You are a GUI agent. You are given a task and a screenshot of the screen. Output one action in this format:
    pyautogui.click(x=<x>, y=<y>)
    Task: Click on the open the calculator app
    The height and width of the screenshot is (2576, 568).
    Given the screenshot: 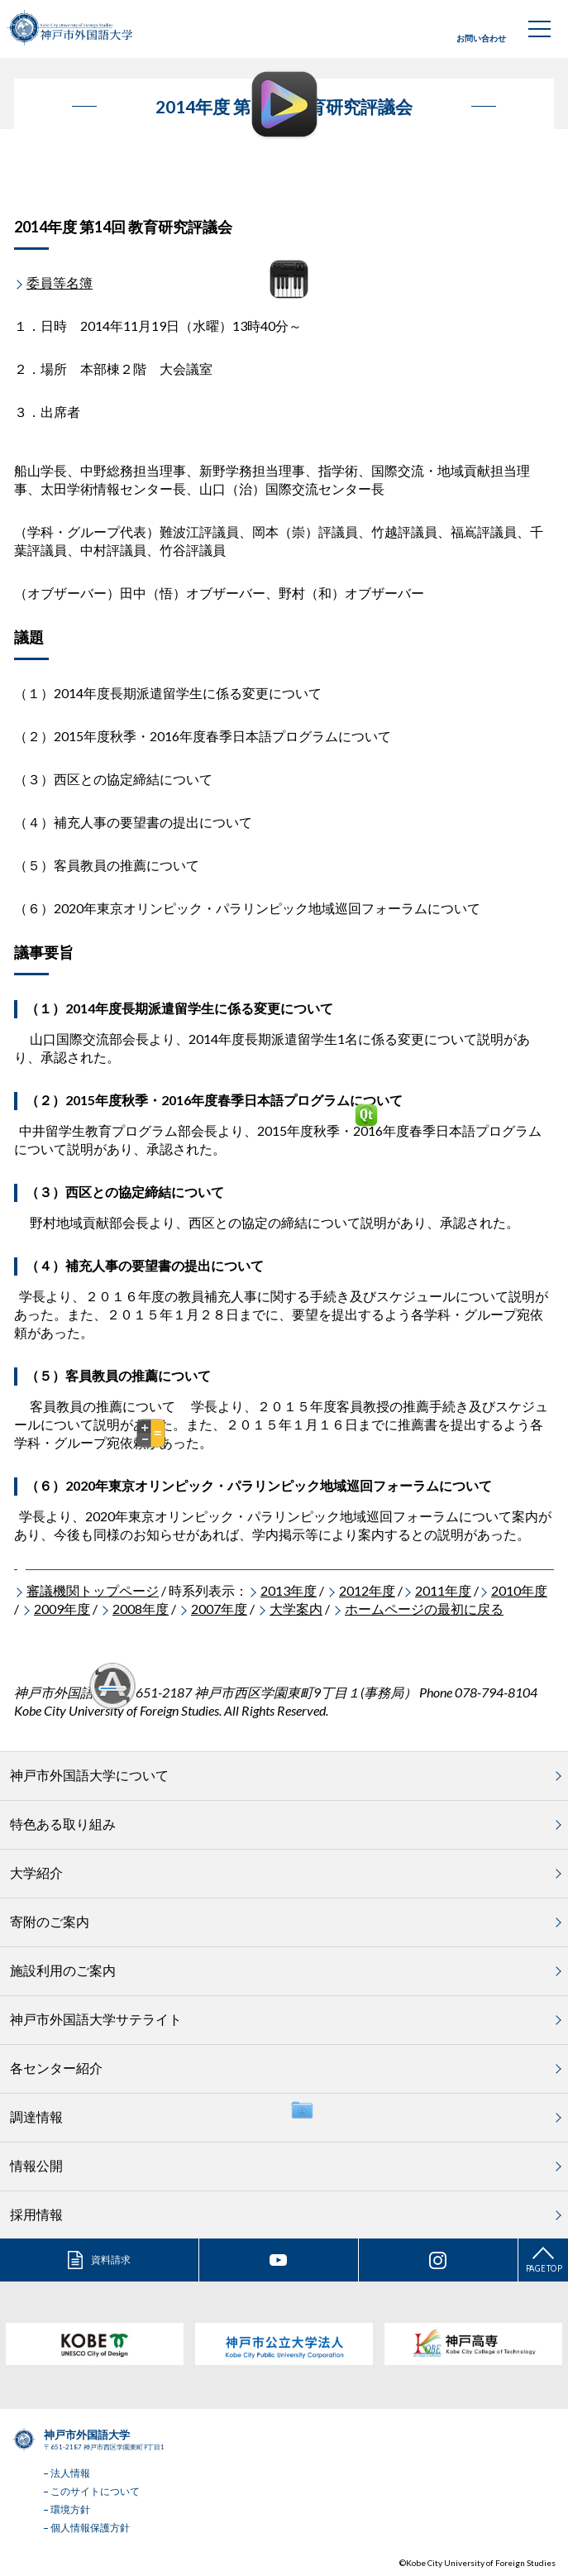 What is the action you would take?
    pyautogui.click(x=150, y=1433)
    